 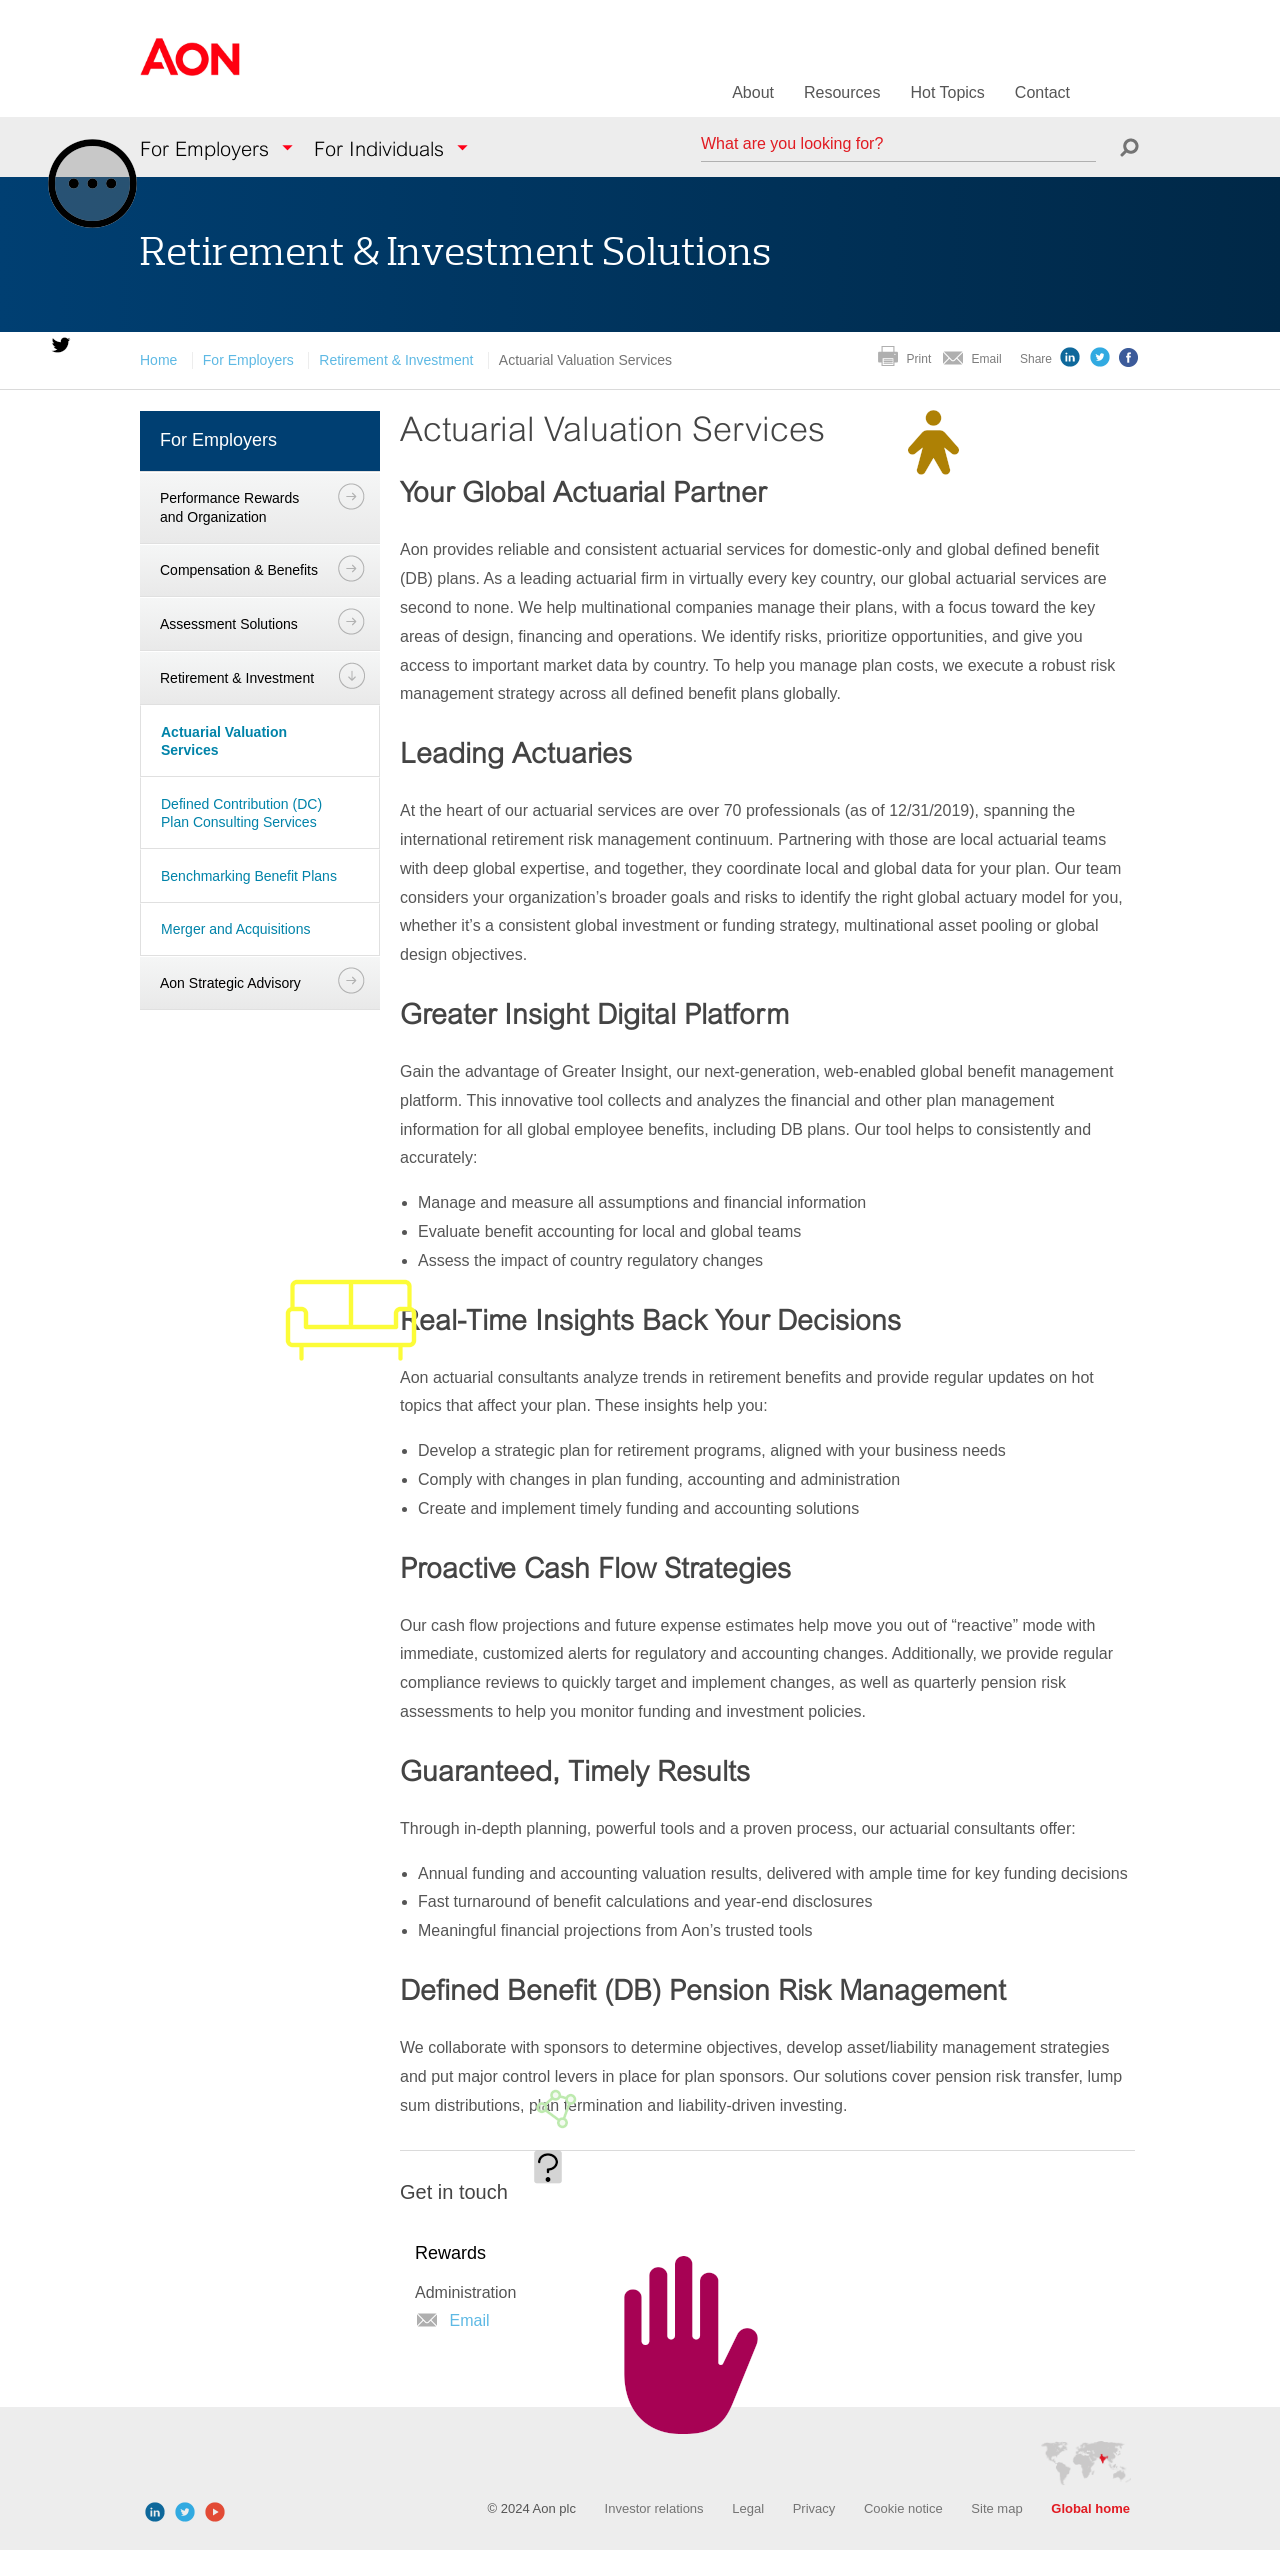 What do you see at coordinates (691, 2345) in the screenshot?
I see `stop or halt an action` at bounding box center [691, 2345].